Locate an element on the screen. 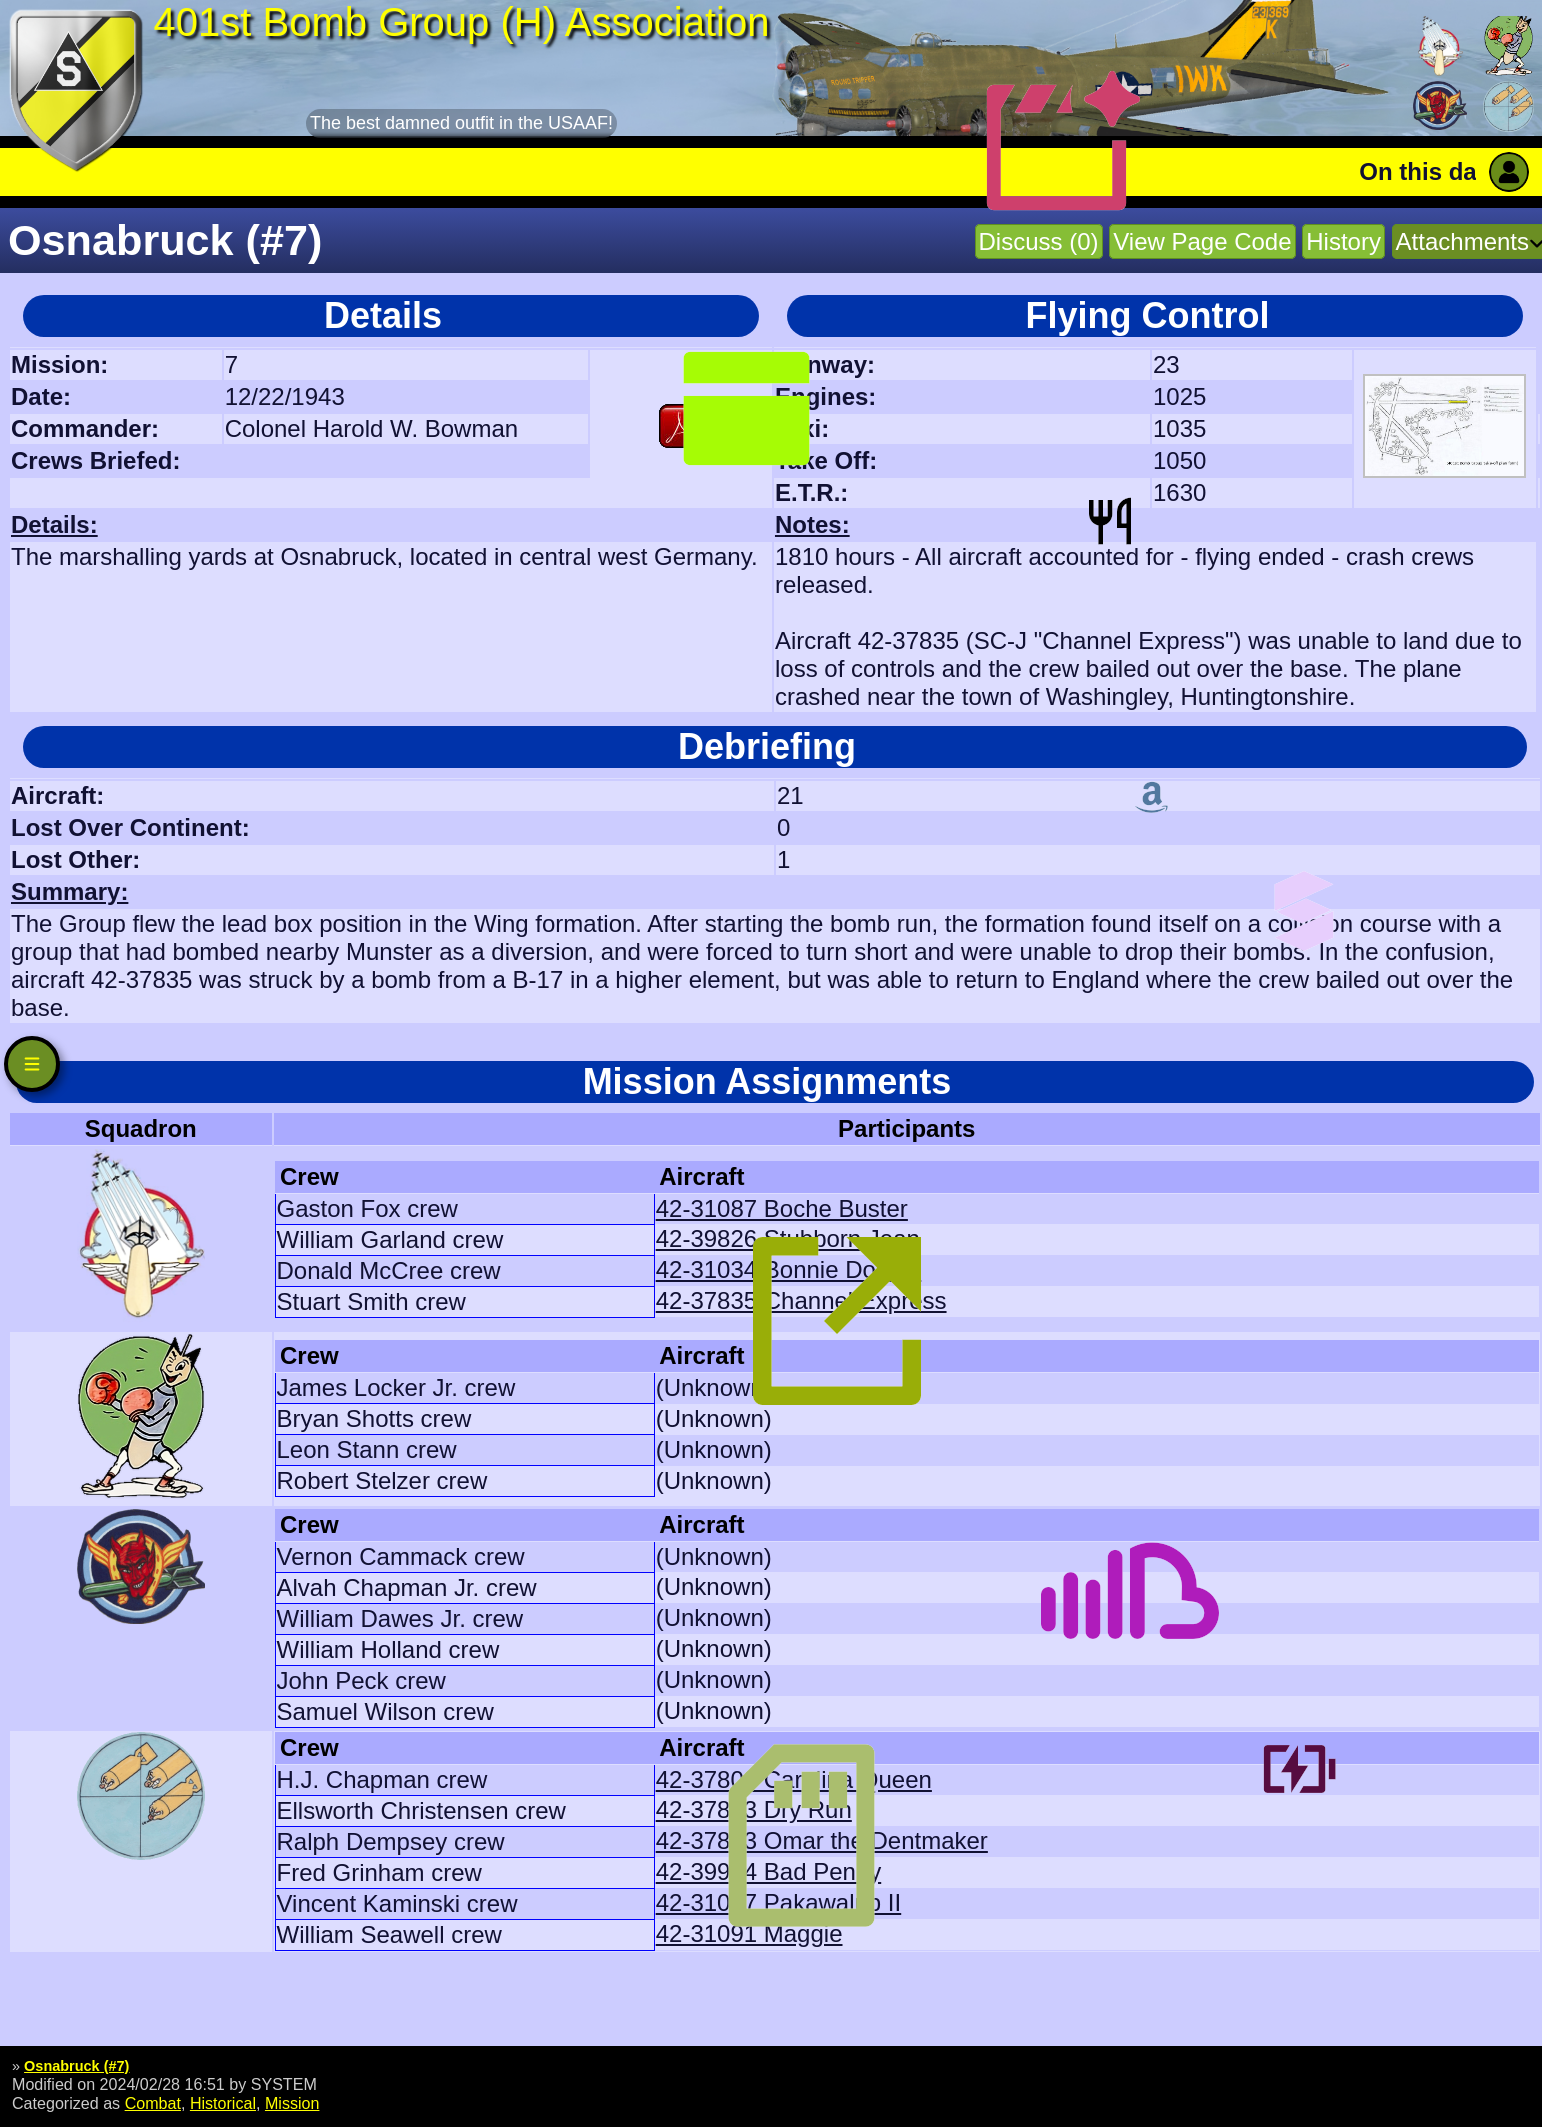 The height and width of the screenshot is (2127, 1542). open Spark AR Studio application is located at coordinates (1304, 911).